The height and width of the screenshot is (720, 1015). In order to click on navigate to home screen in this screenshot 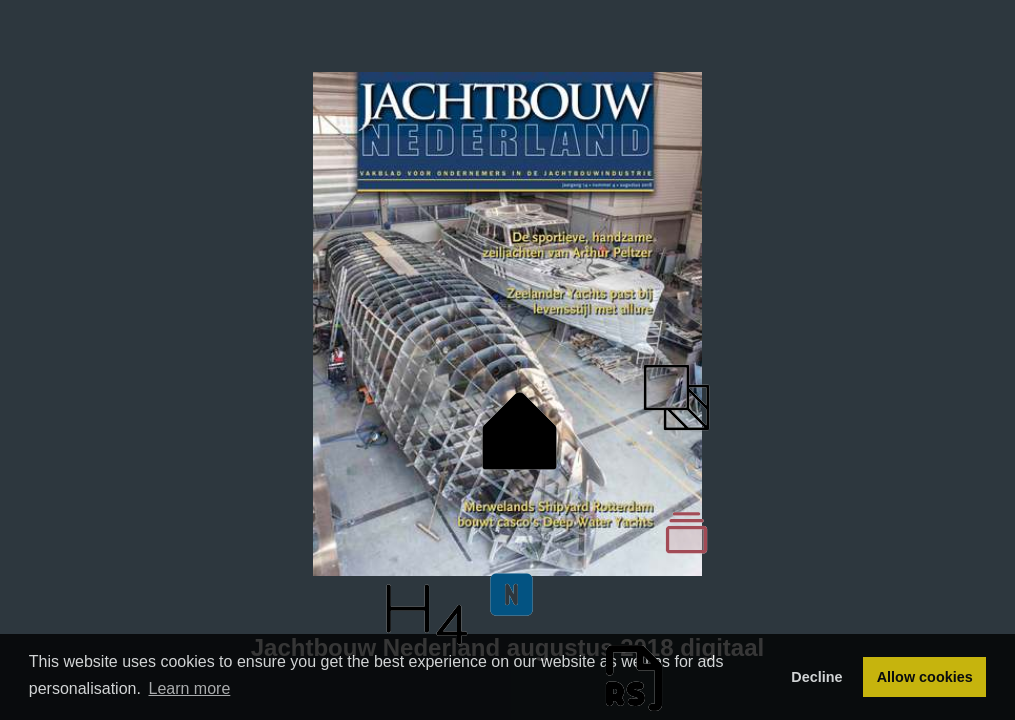, I will do `click(519, 432)`.